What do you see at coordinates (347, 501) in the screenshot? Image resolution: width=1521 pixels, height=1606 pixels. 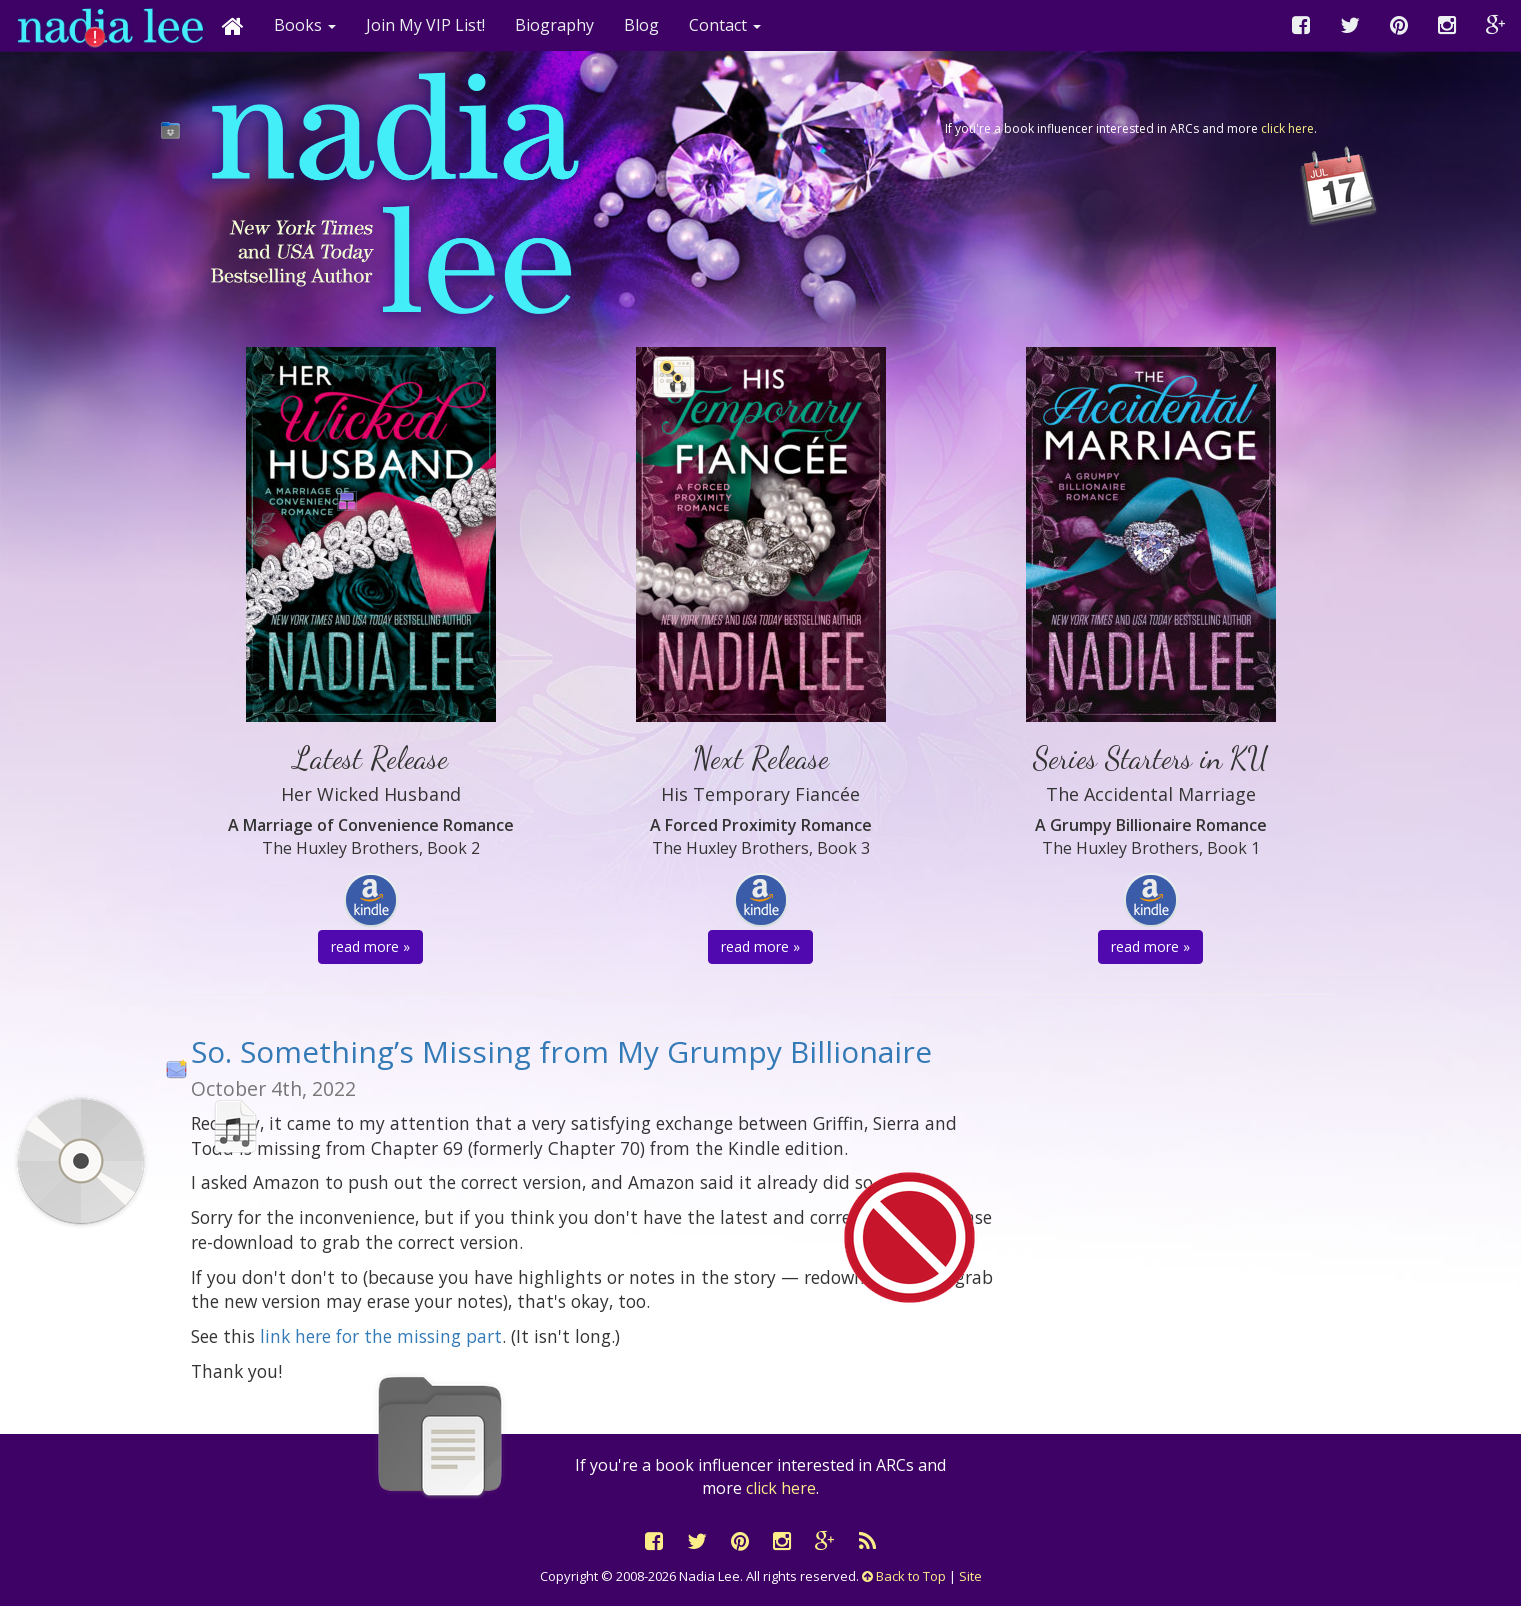 I see `select all items in the current view` at bounding box center [347, 501].